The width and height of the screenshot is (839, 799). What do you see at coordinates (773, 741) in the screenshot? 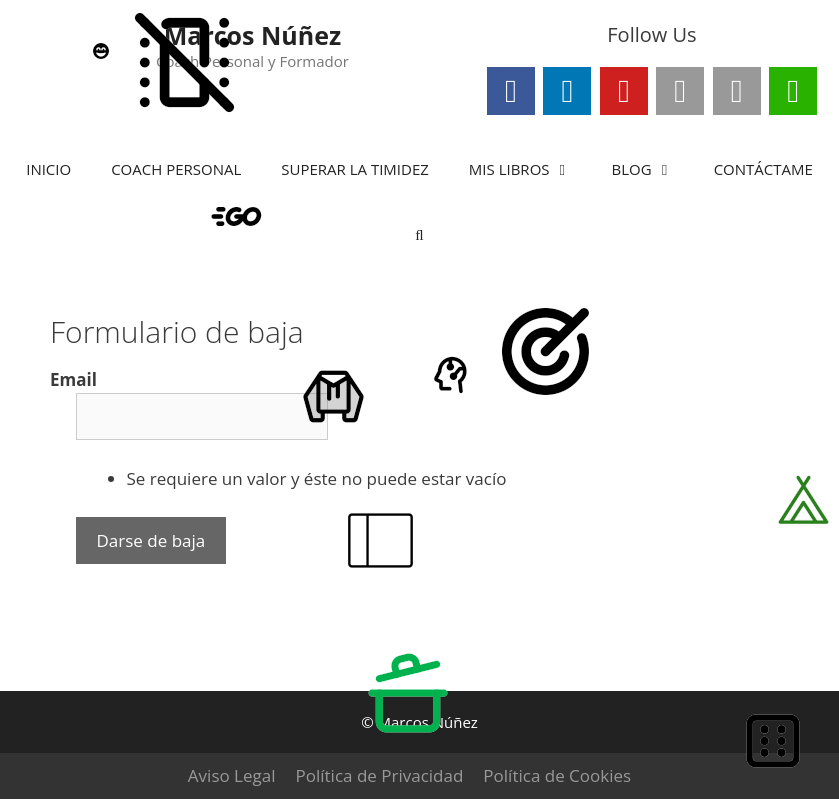
I see `randomize or shuffle content` at bounding box center [773, 741].